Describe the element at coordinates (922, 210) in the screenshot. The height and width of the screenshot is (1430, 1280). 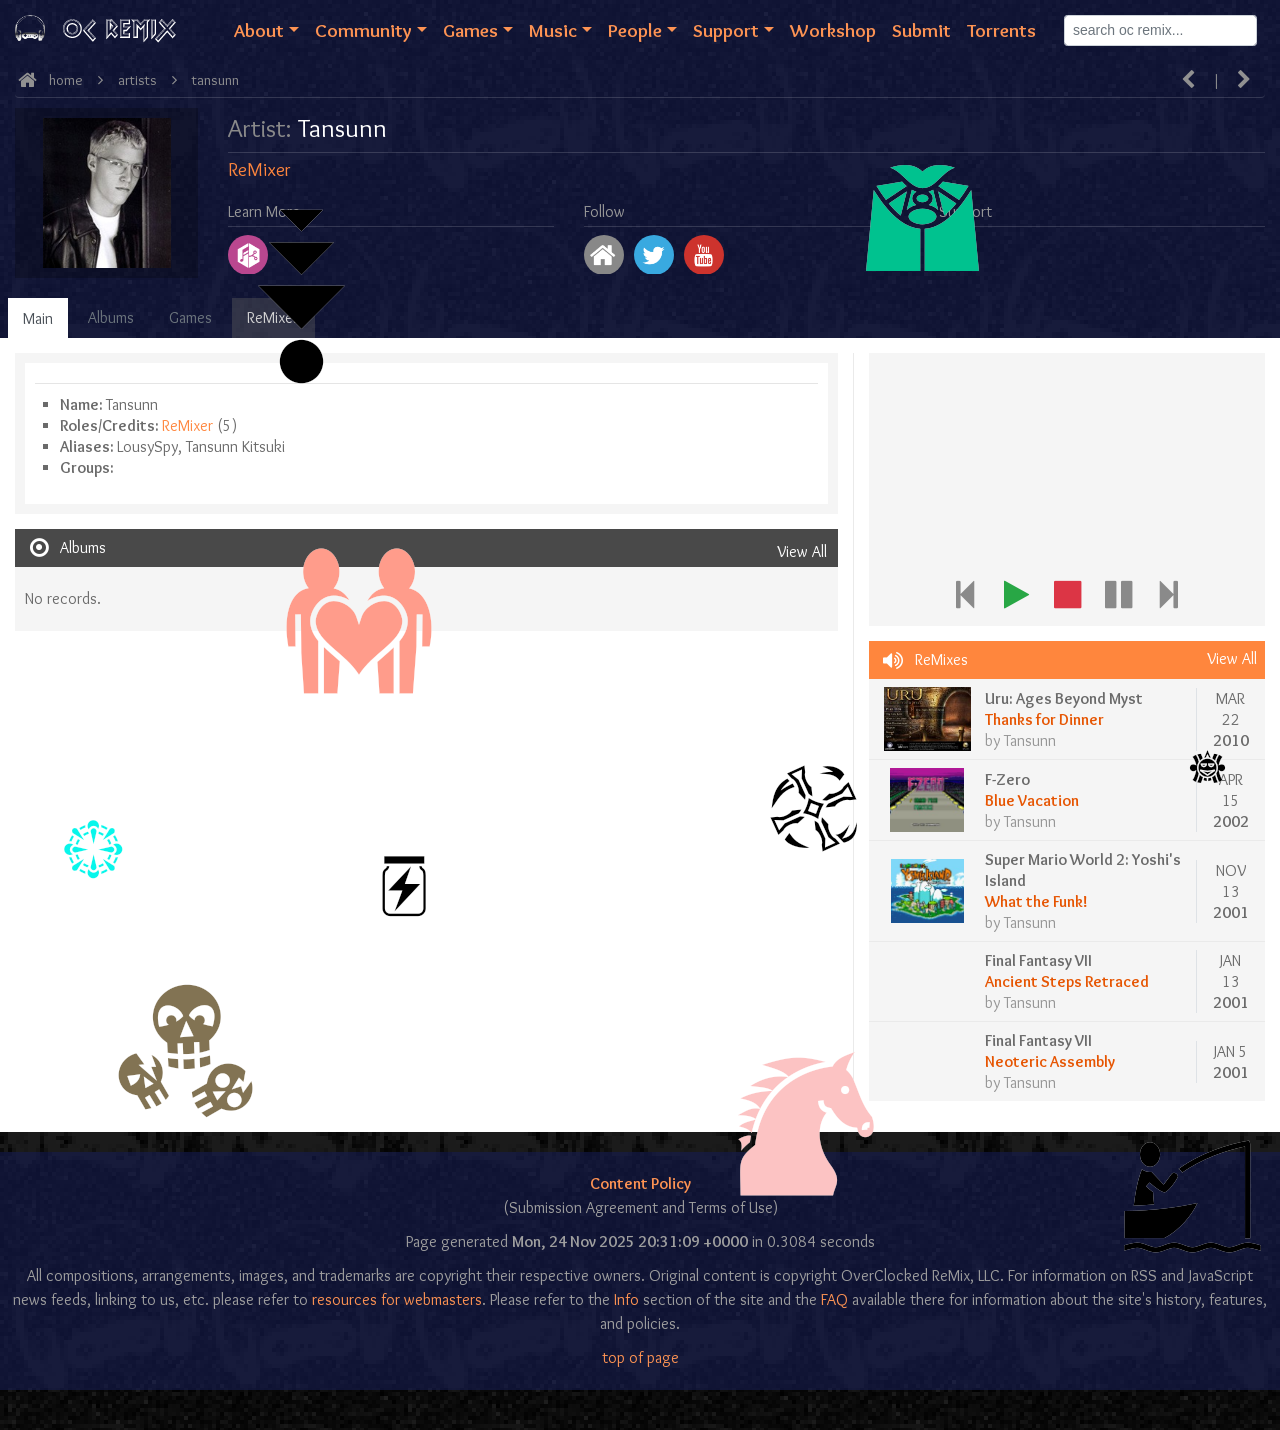
I see `equip heavy armor or collar item` at that location.